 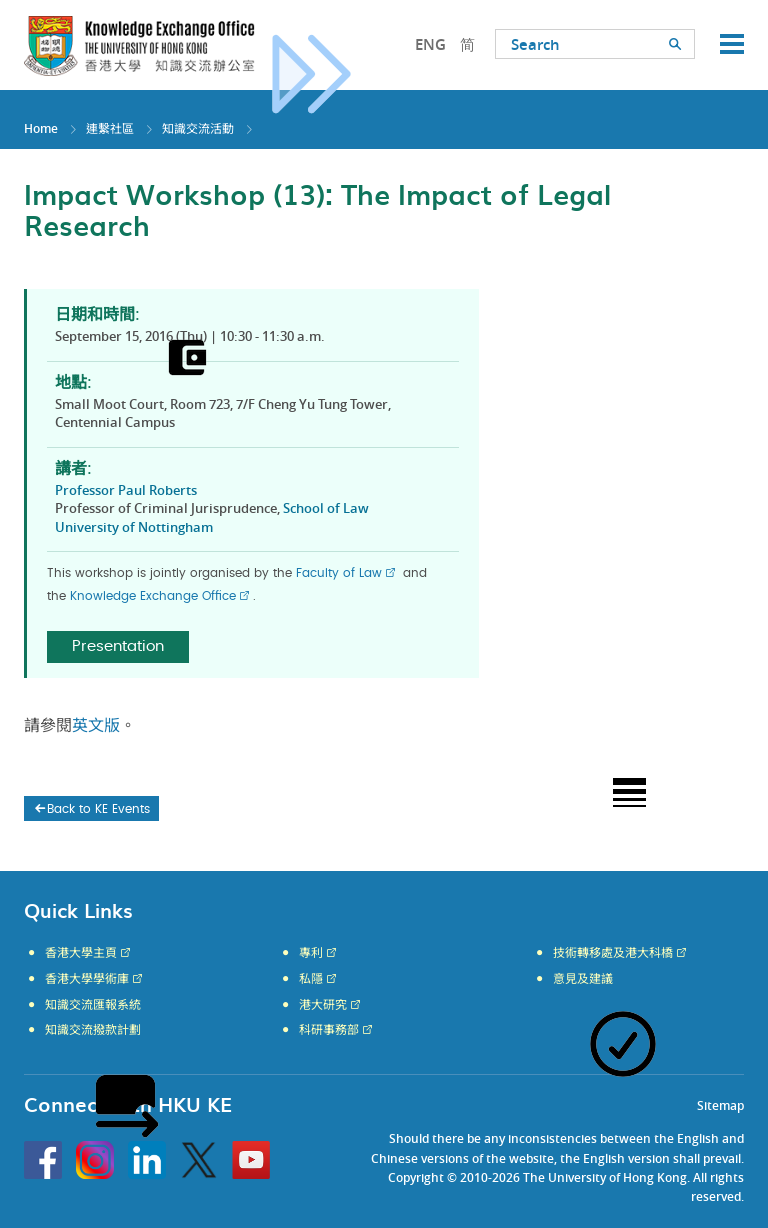 I want to click on auto-fit content to the right edge, so click(x=125, y=1104).